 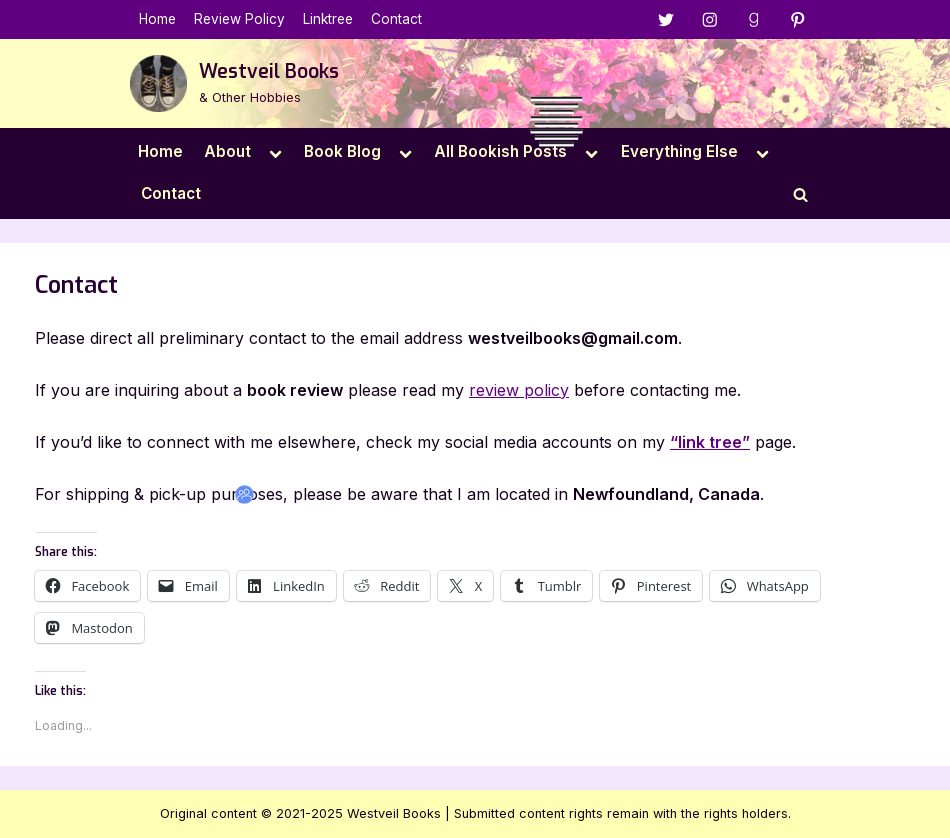 I want to click on indicates shared or collaborative content, so click(x=244, y=494).